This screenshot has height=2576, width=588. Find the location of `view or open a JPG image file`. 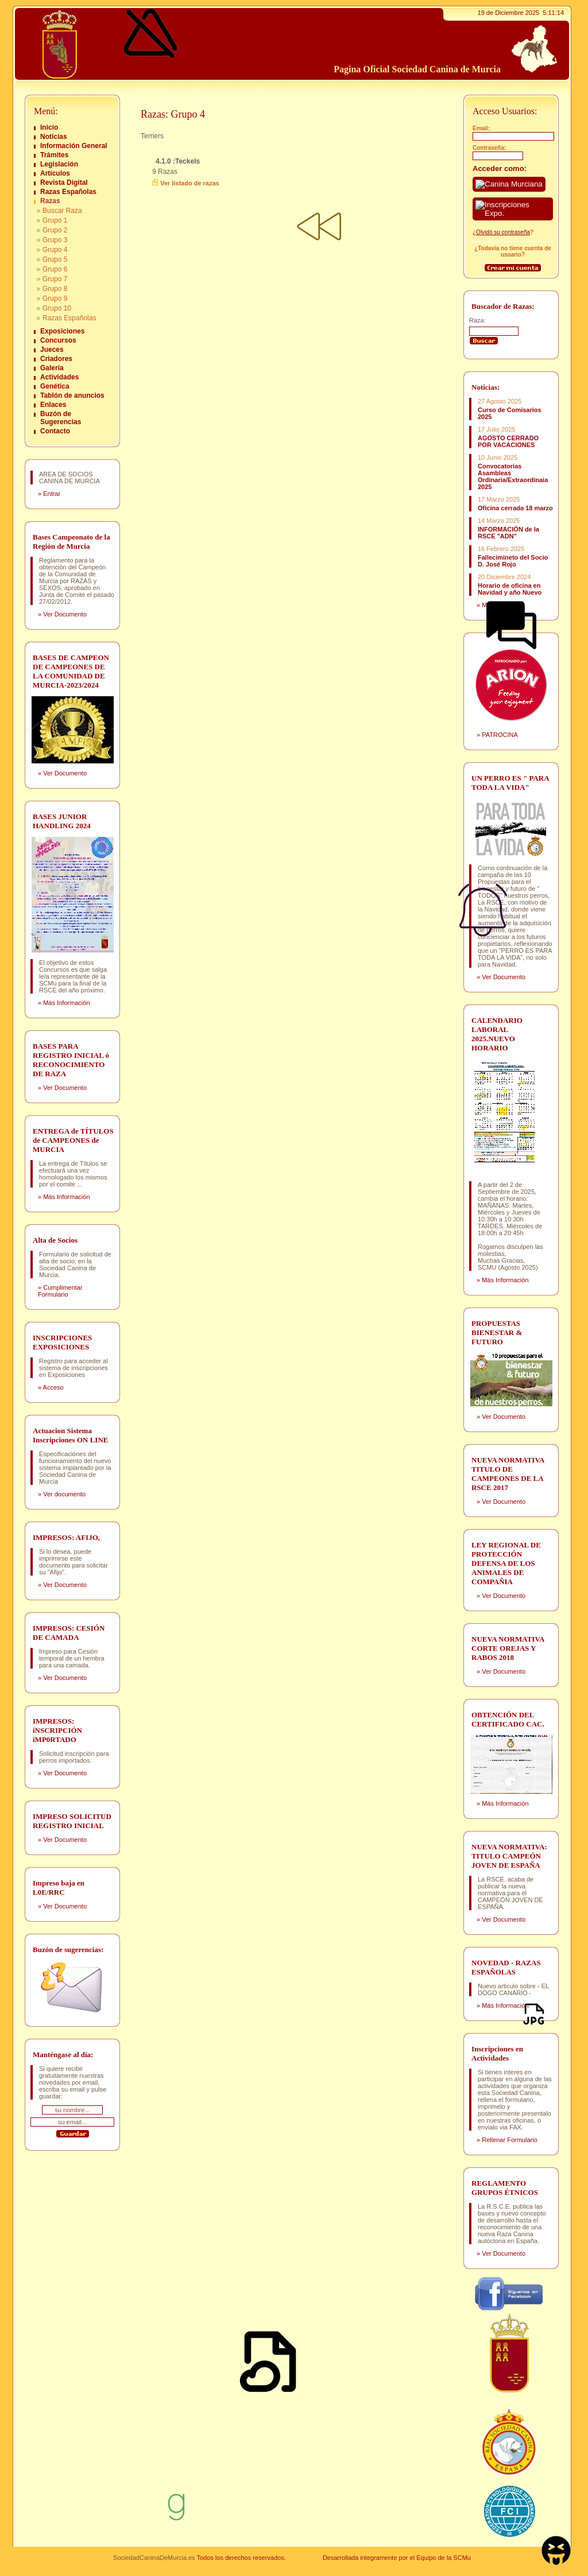

view or open a JPG image file is located at coordinates (534, 2015).